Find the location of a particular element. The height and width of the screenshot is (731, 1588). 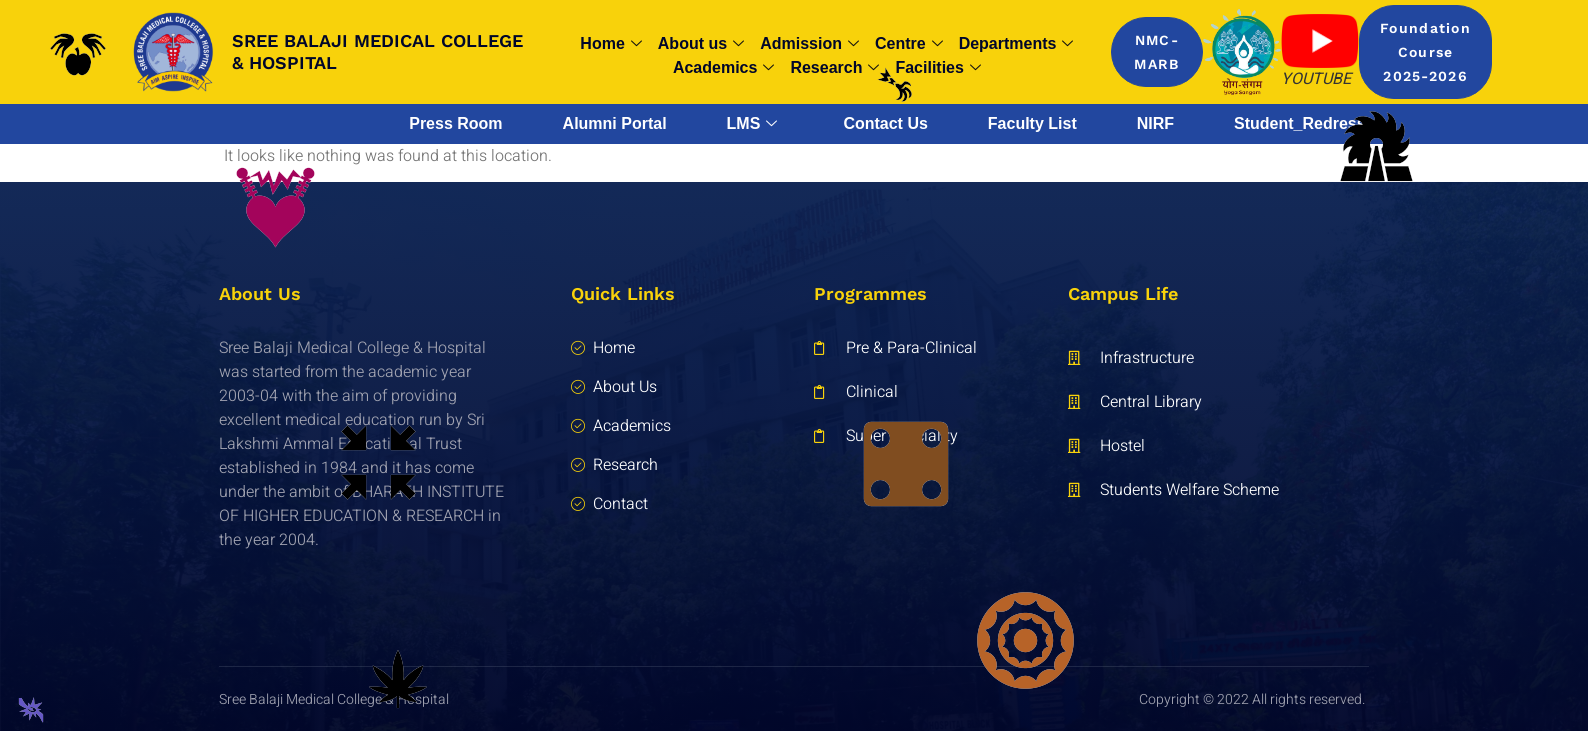

bird foot or talon game element is located at coordinates (894, 84).